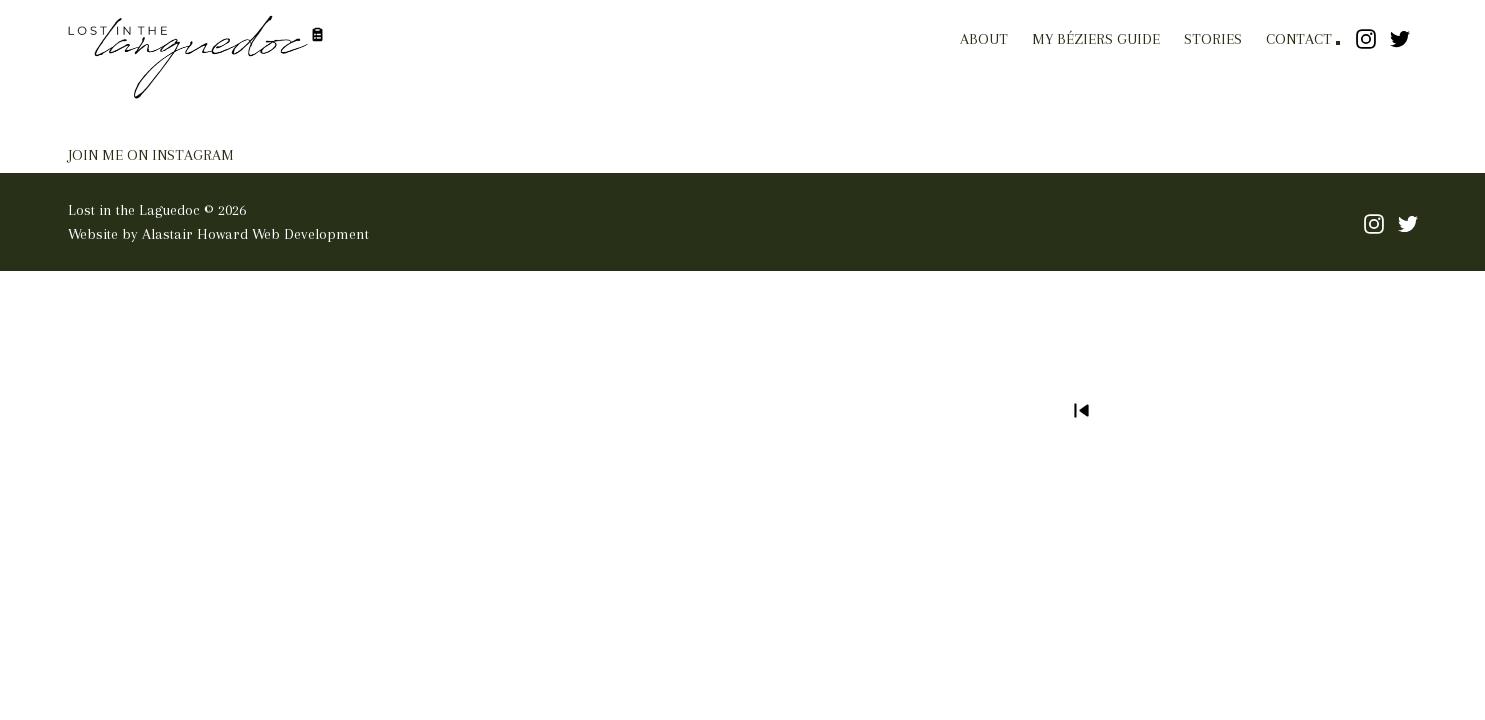 Image resolution: width=1485 pixels, height=720 pixels. What do you see at coordinates (317, 34) in the screenshot?
I see `view checklist or task list` at bounding box center [317, 34].